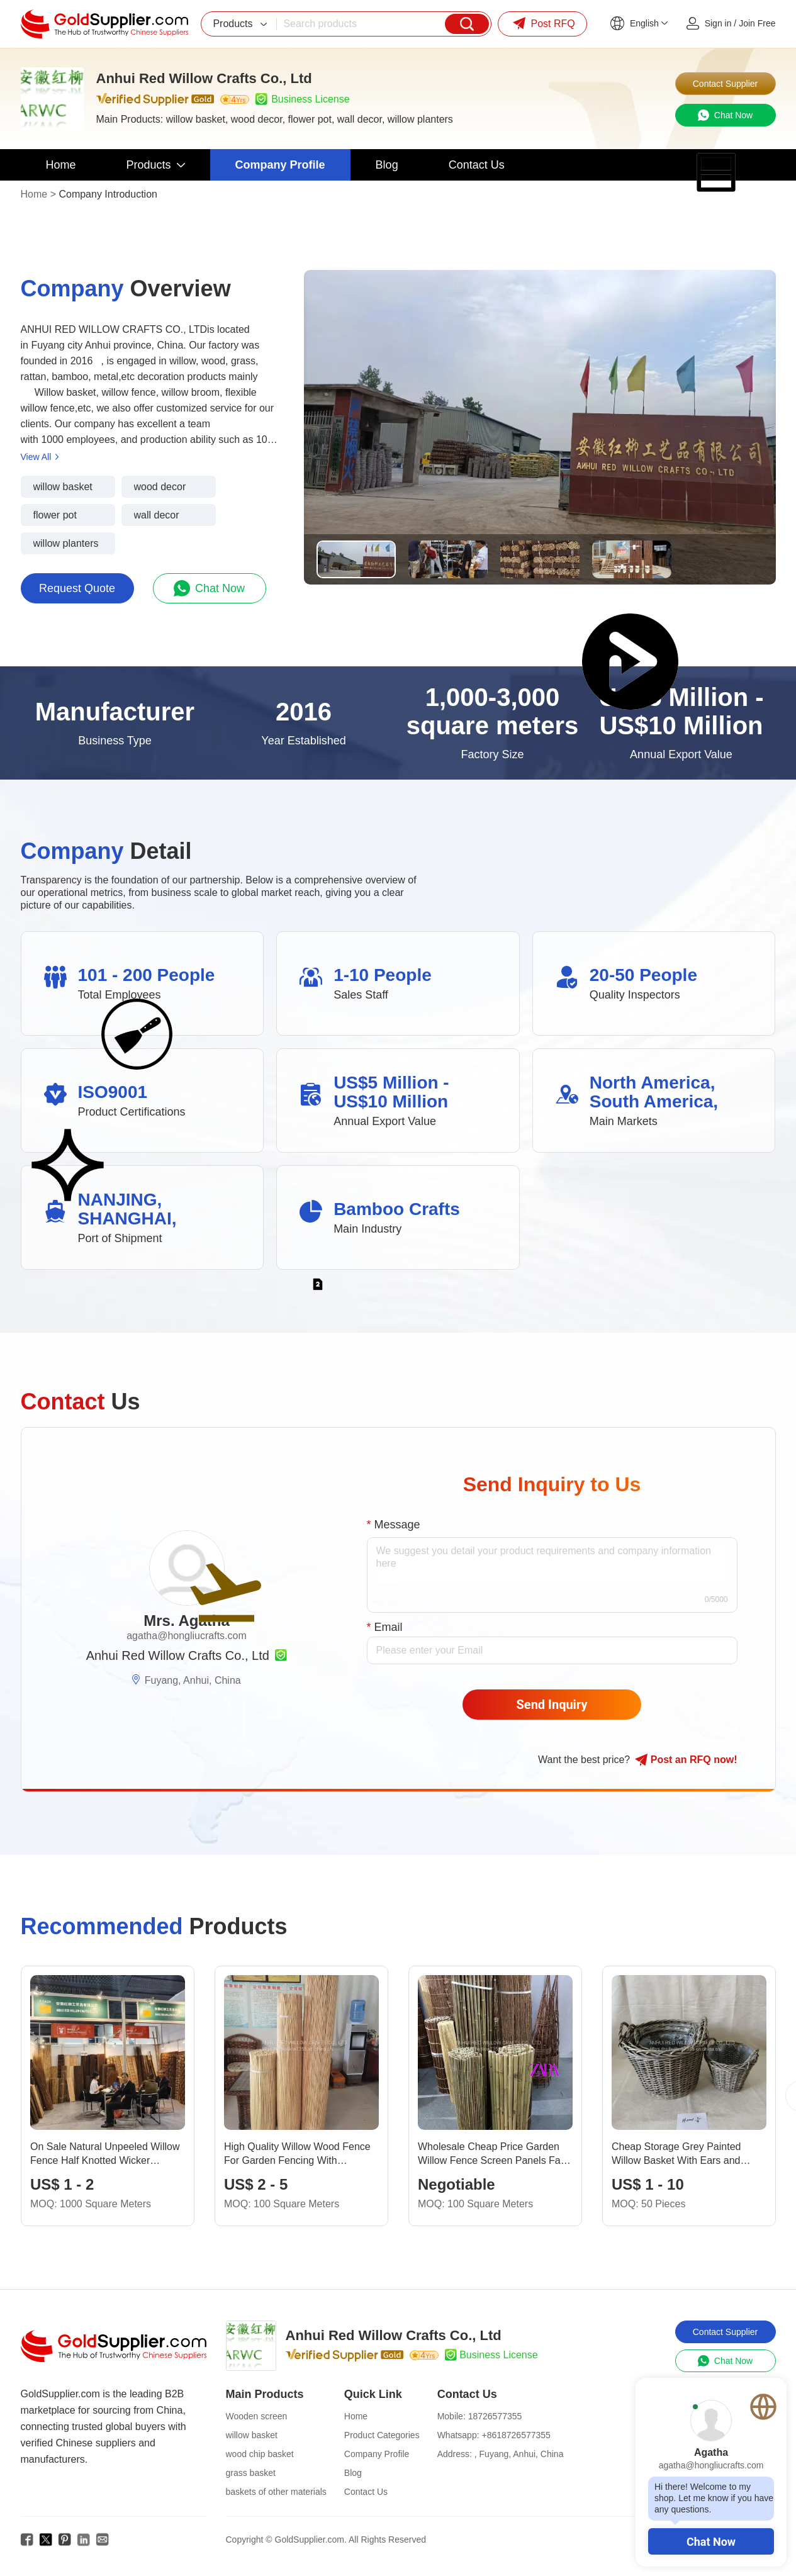  What do you see at coordinates (318, 1284) in the screenshot?
I see `indicates sim card slot 2 is active` at bounding box center [318, 1284].